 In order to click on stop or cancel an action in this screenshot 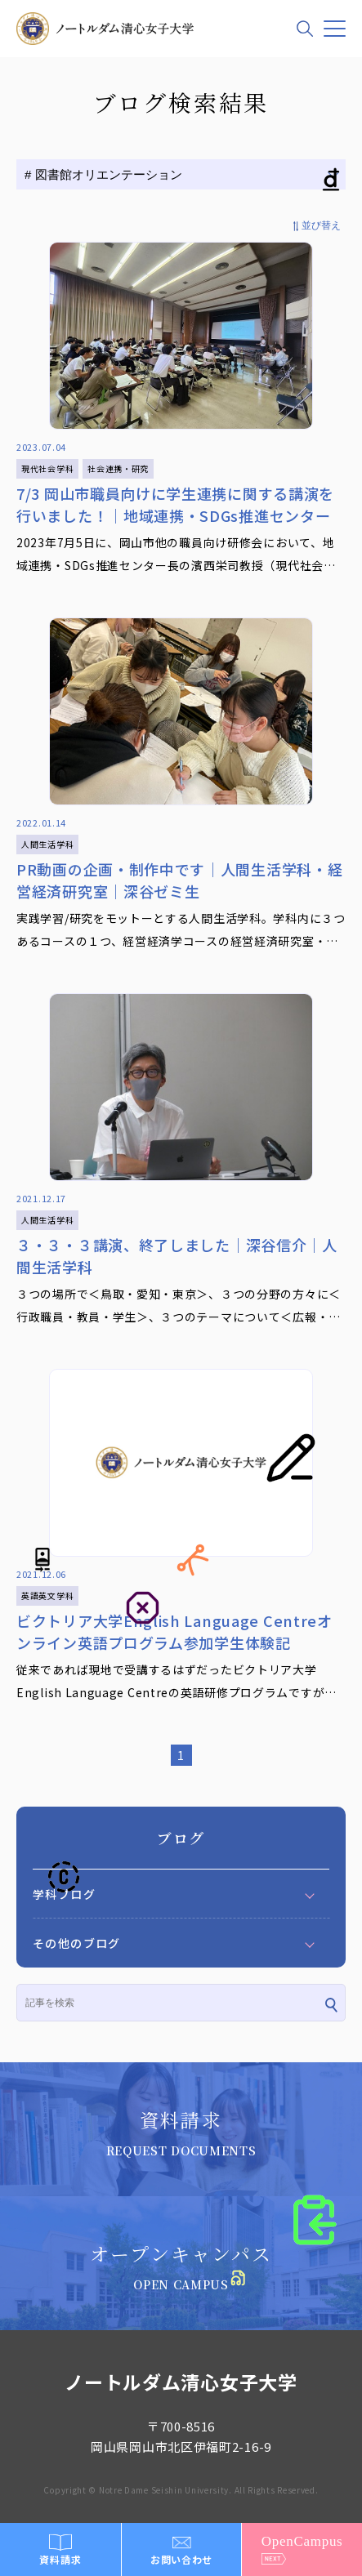, I will do `click(142, 1607)`.